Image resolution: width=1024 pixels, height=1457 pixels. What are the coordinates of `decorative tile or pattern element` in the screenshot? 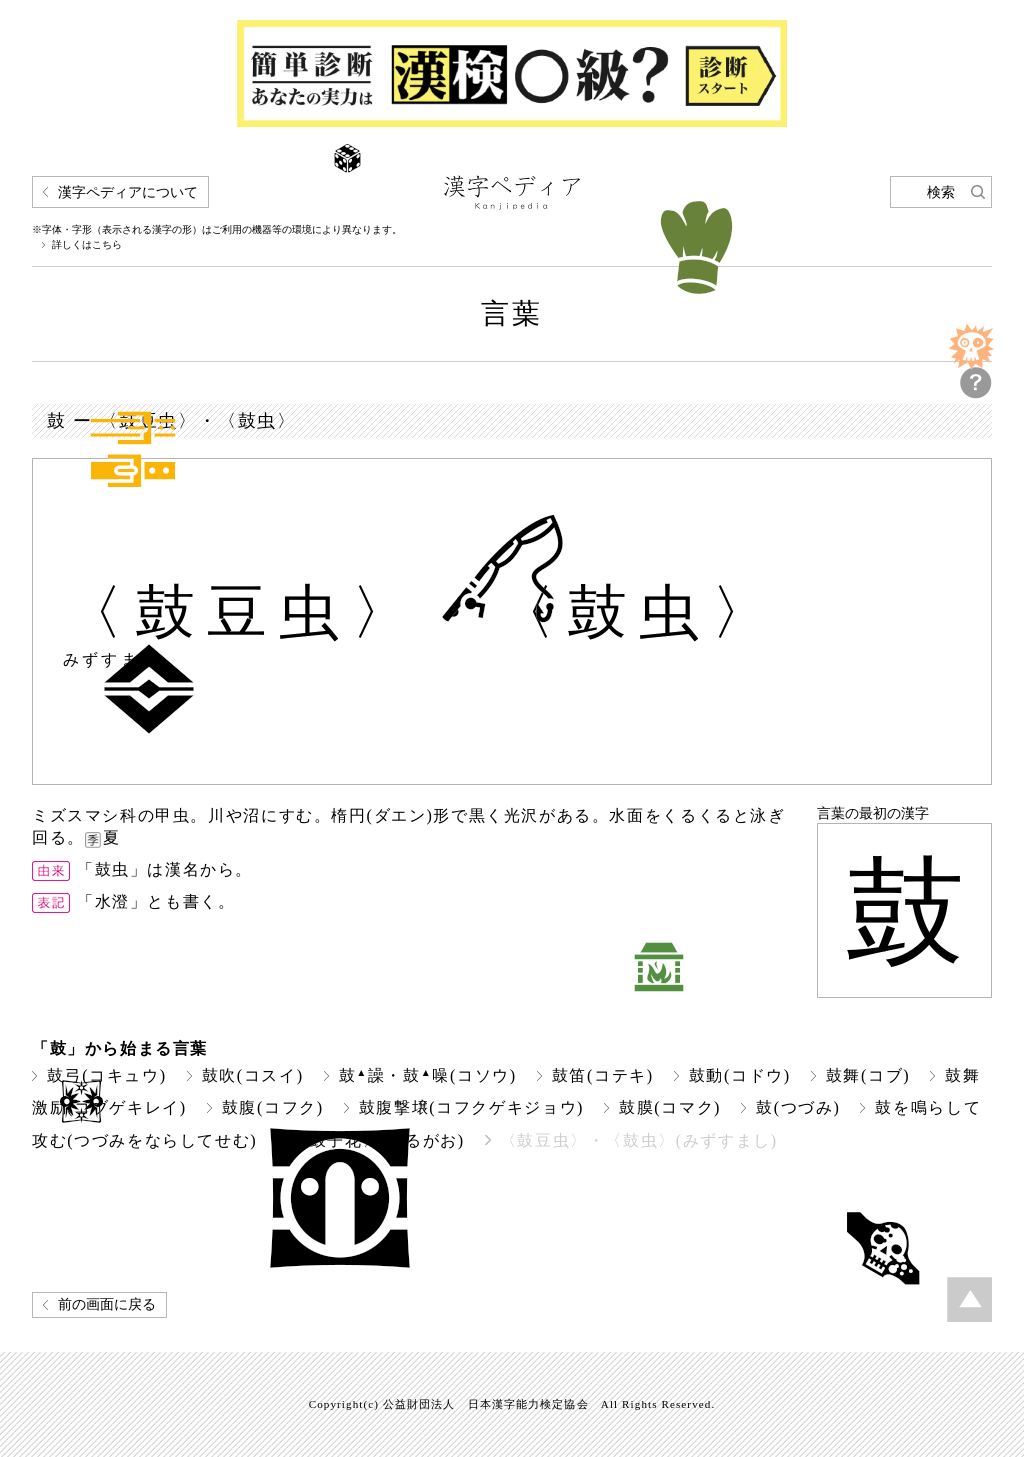 It's located at (81, 1101).